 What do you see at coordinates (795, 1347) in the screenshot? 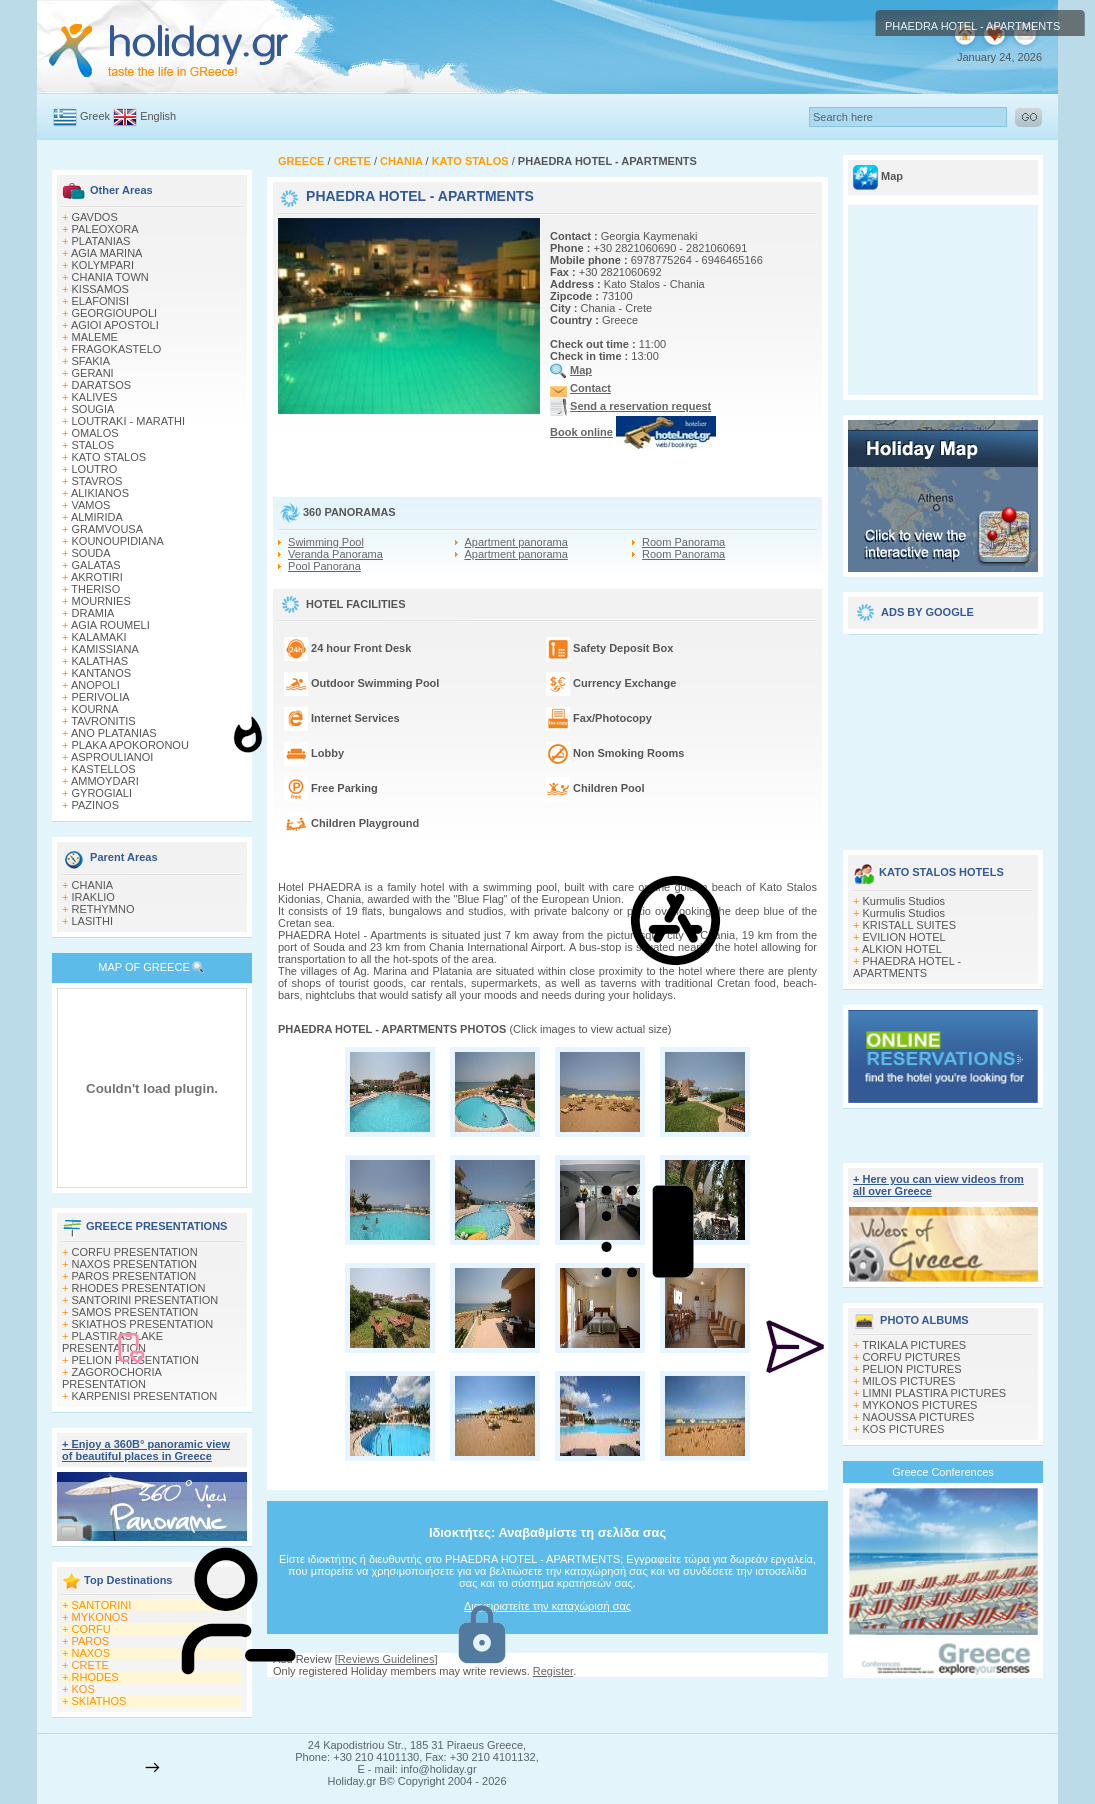
I see `send a message or email` at bounding box center [795, 1347].